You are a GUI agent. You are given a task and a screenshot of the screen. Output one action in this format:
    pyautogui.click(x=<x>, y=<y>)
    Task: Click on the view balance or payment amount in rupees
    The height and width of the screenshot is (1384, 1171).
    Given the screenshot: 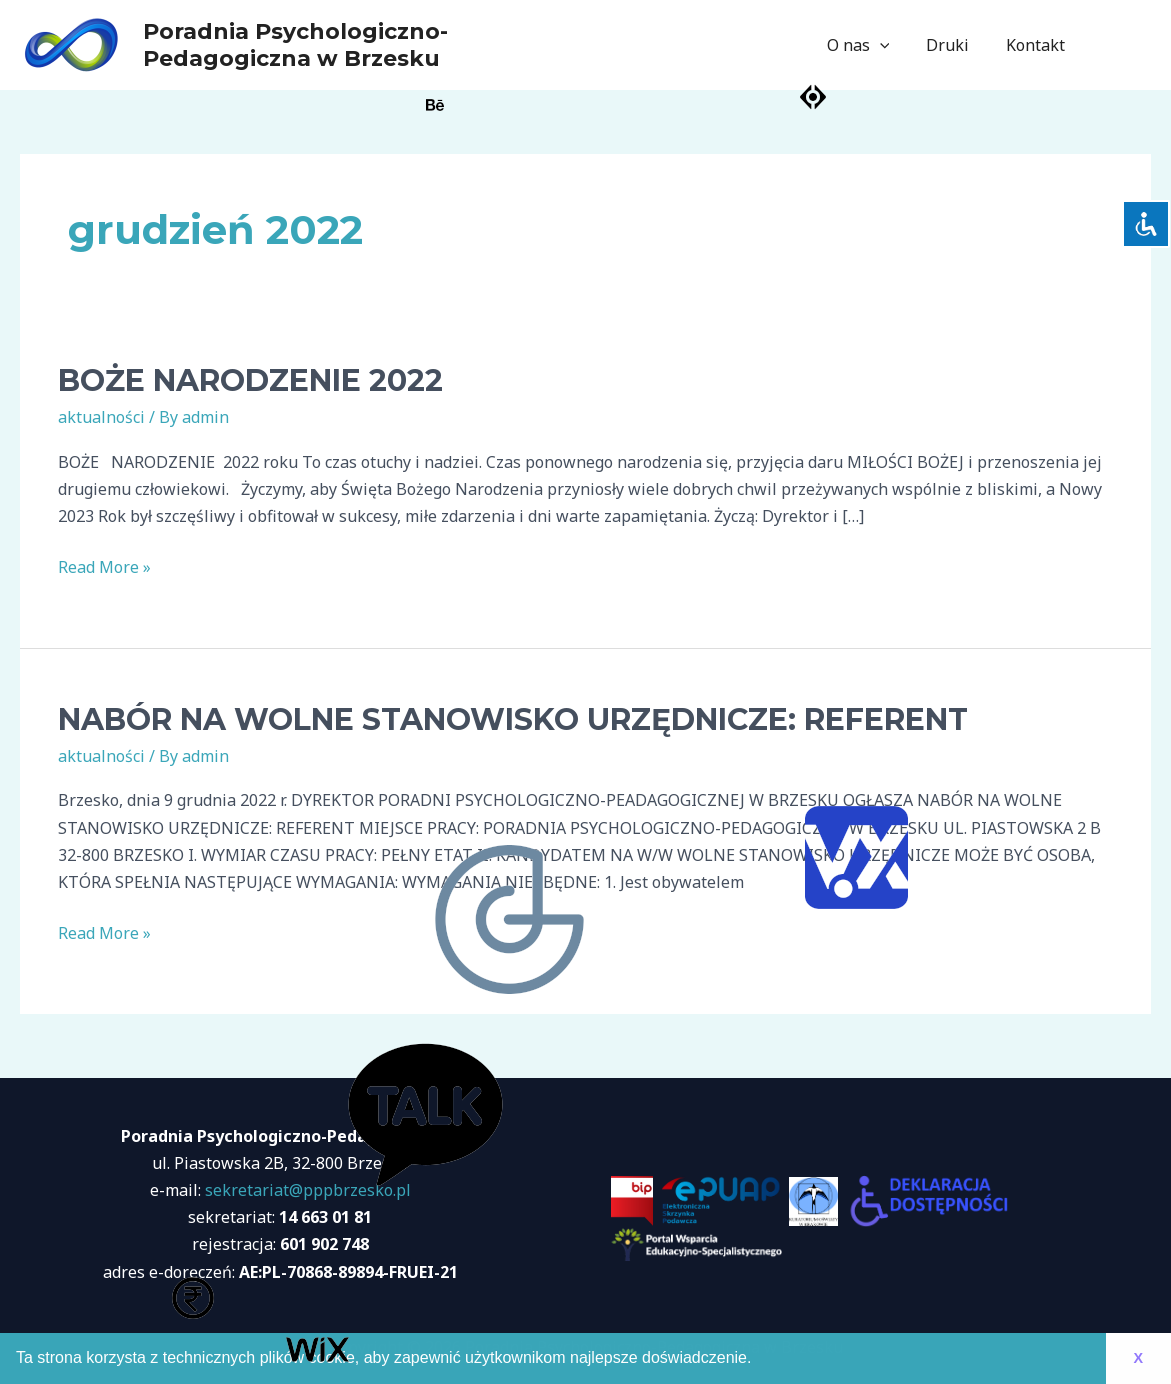 What is the action you would take?
    pyautogui.click(x=193, y=1298)
    